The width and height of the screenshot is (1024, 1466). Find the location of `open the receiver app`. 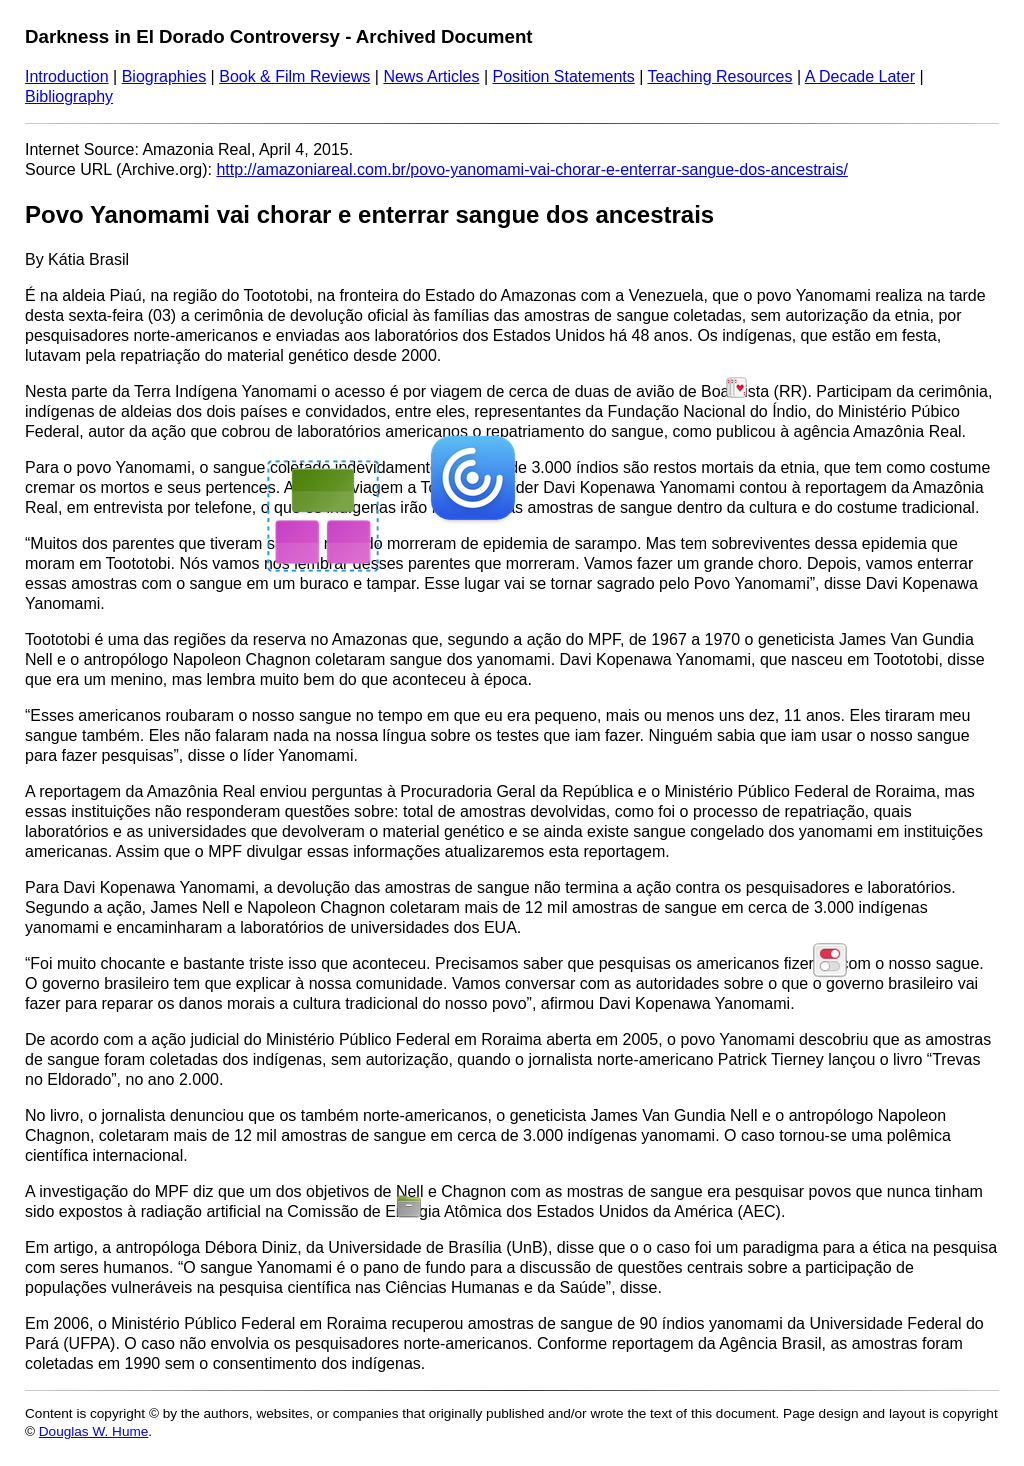

open the receiver app is located at coordinates (473, 478).